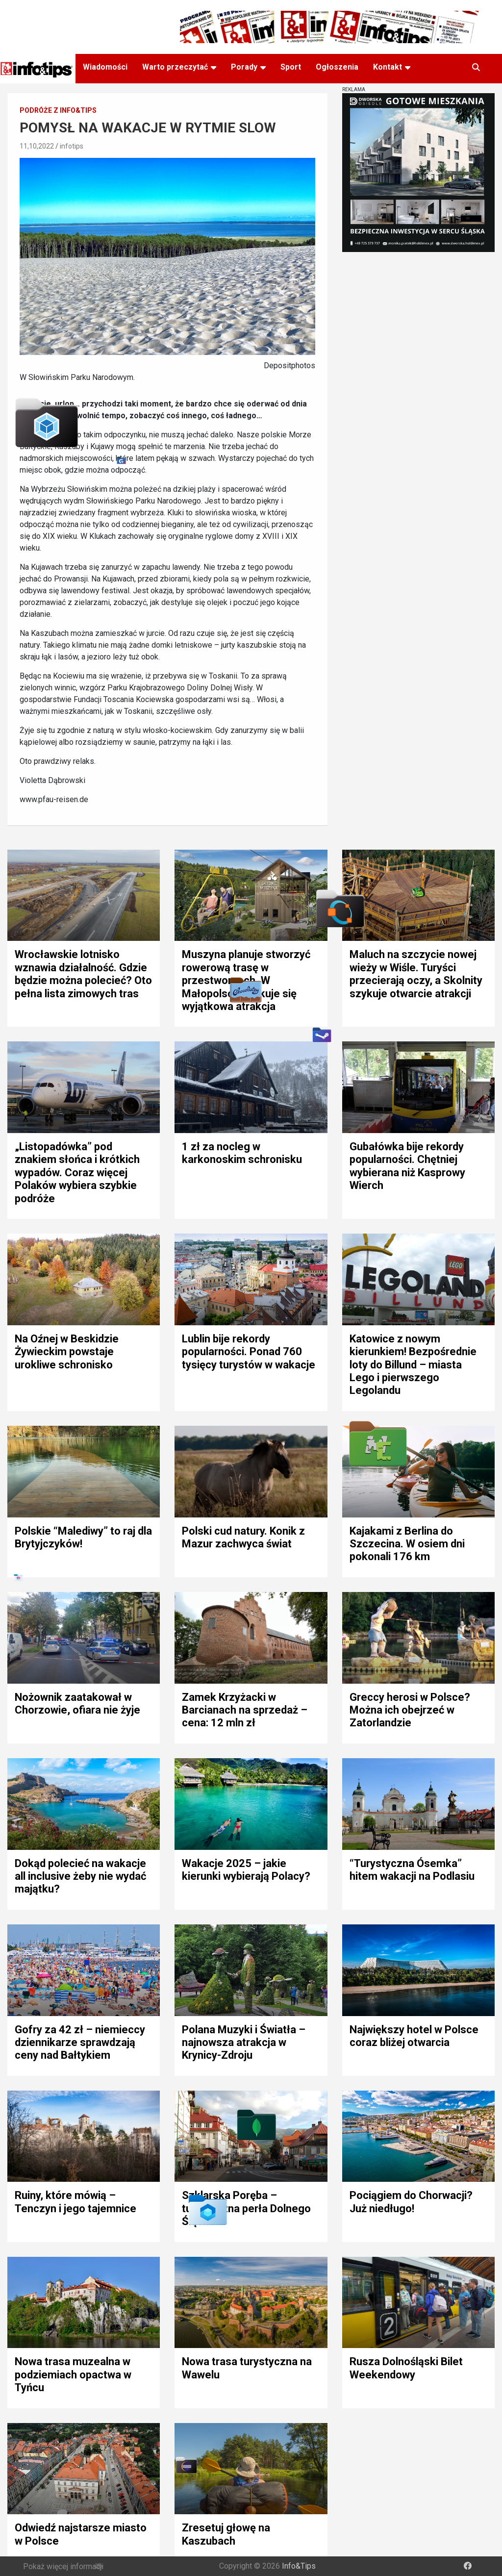  What do you see at coordinates (246, 991) in the screenshot?
I see `folder containing chocolatey package manager files` at bounding box center [246, 991].